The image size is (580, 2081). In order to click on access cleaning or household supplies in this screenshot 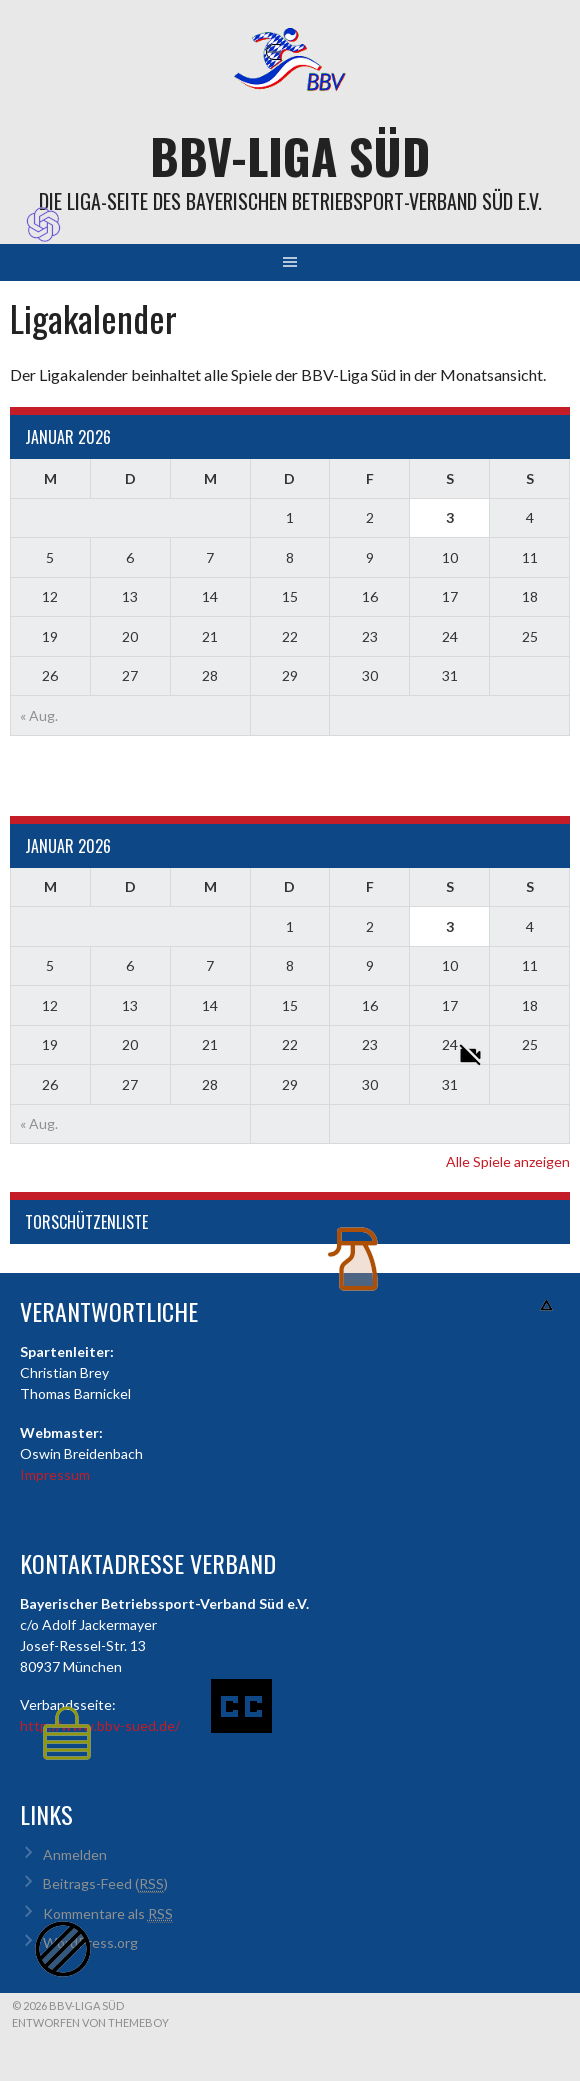, I will do `click(355, 1259)`.